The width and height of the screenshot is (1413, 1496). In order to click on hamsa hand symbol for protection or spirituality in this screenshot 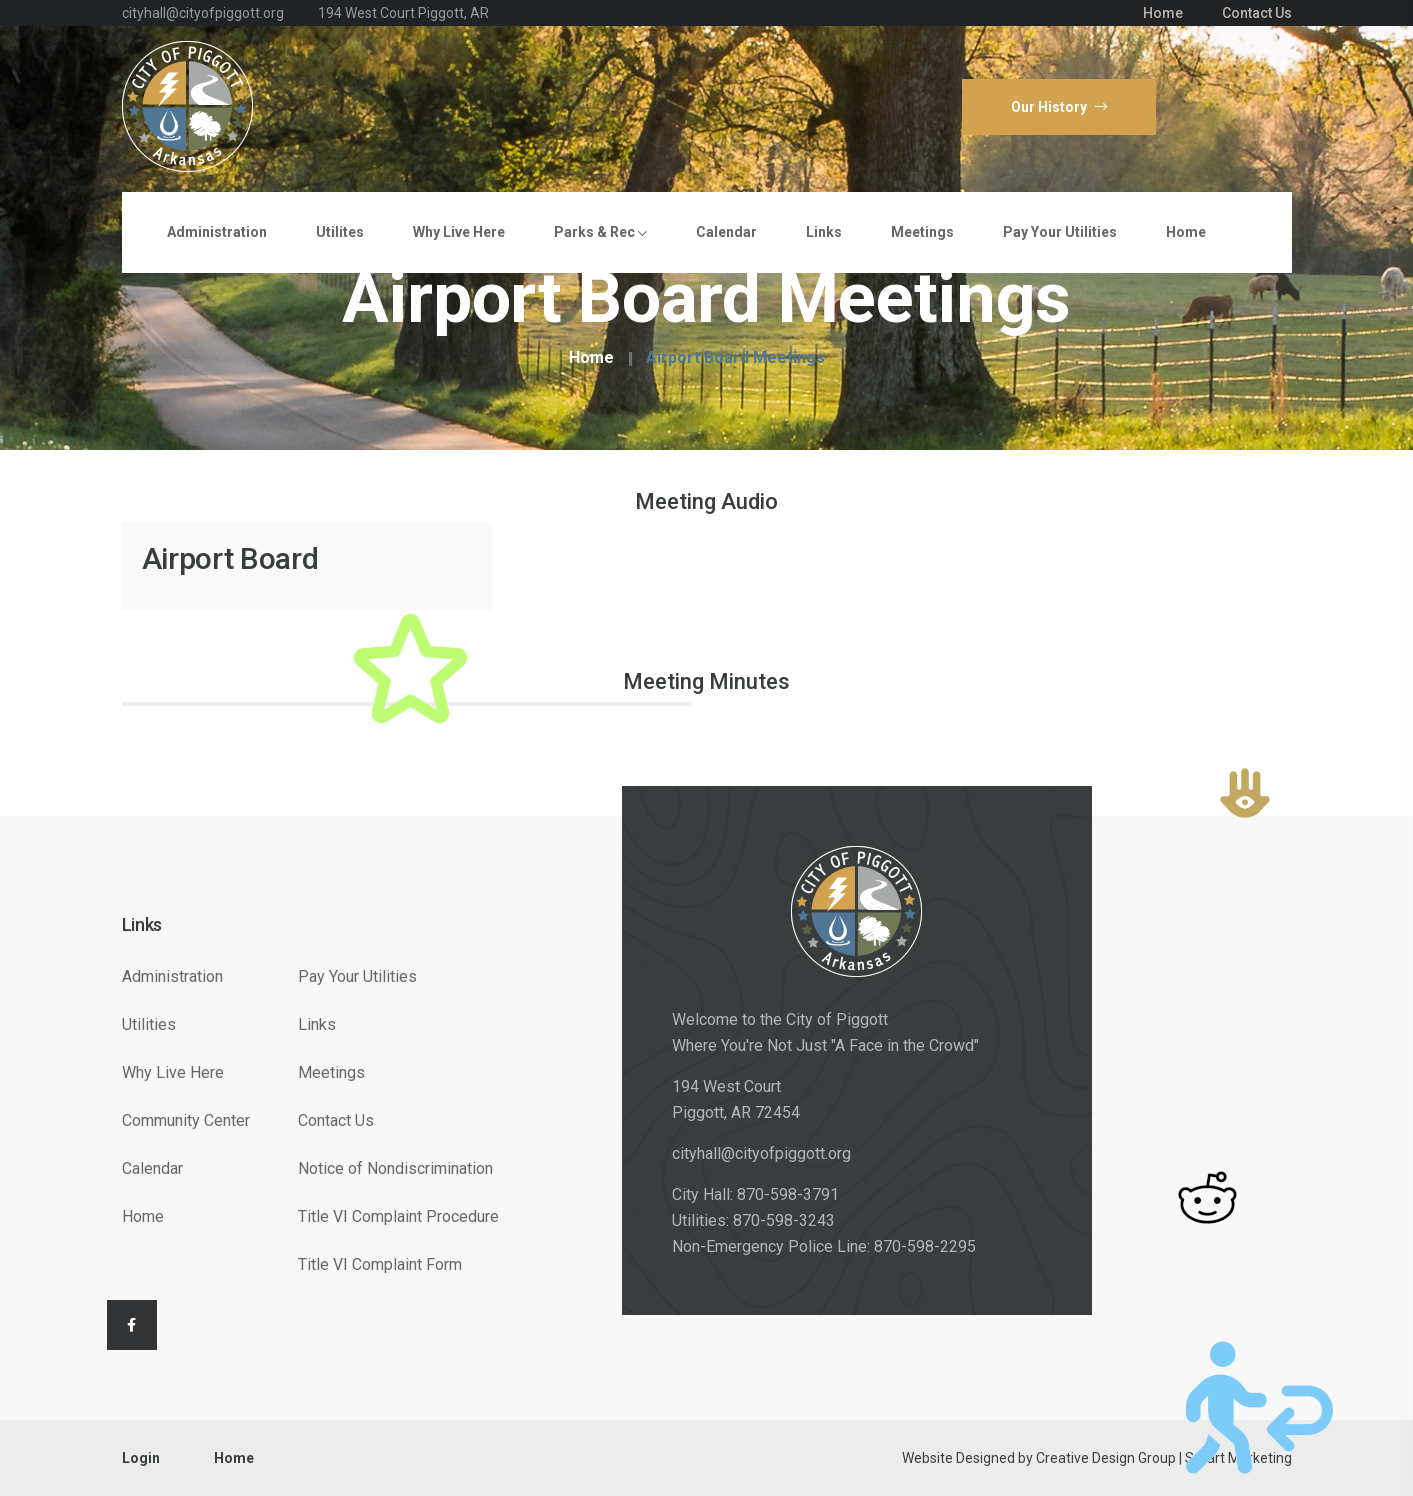, I will do `click(1245, 793)`.